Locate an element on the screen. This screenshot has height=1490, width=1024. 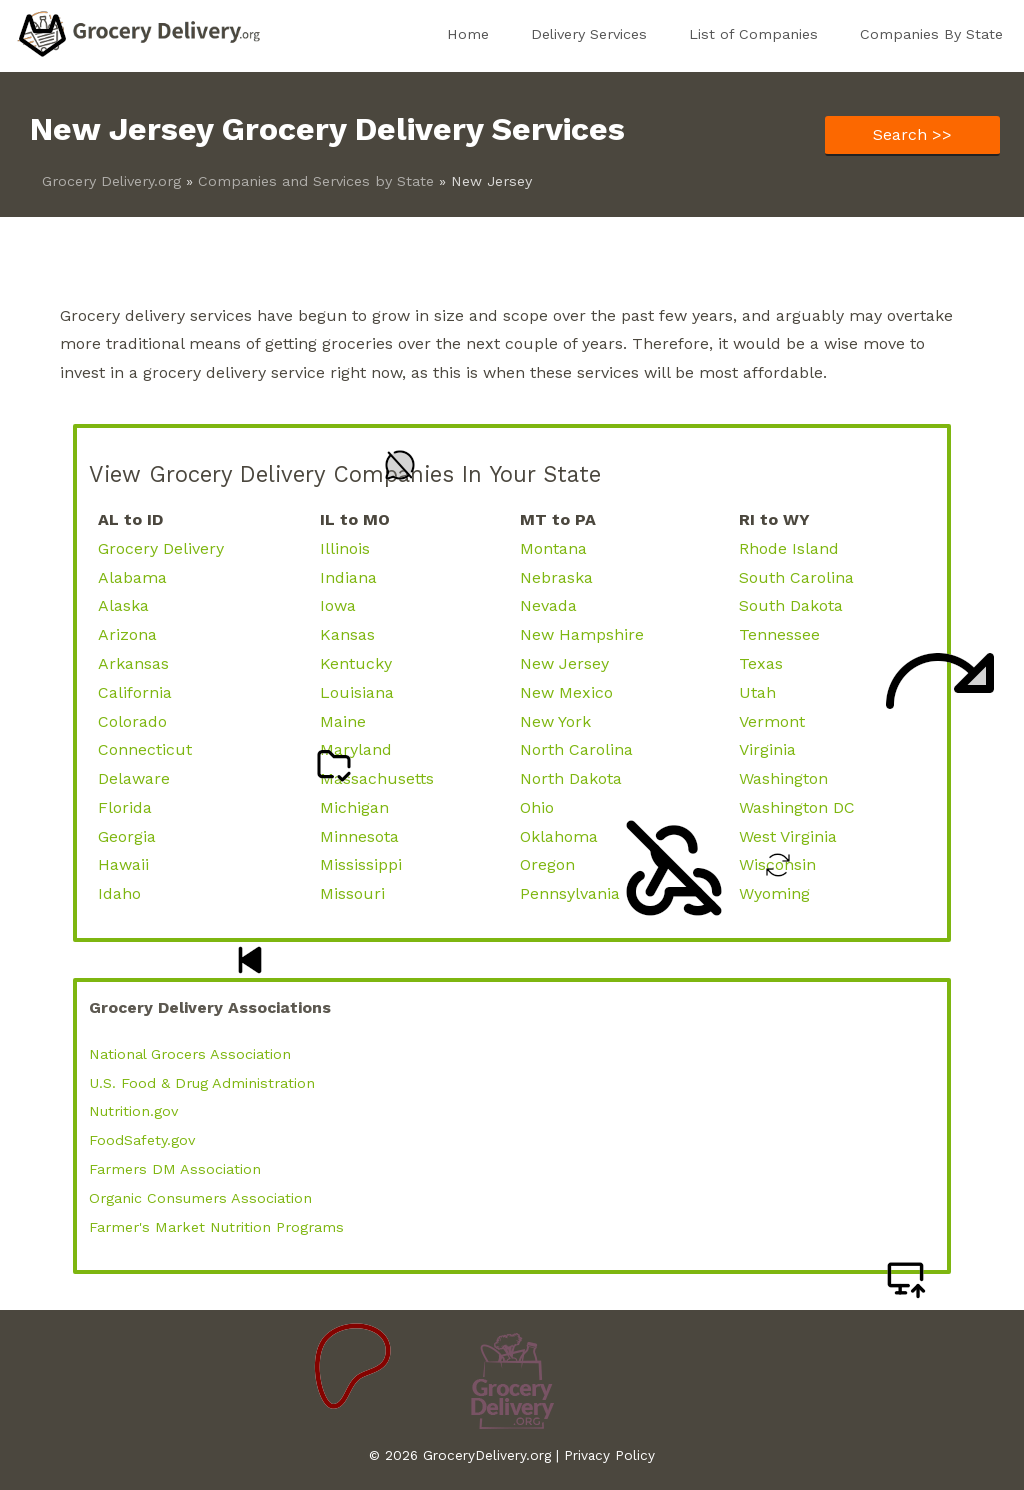
webhook integration disabled is located at coordinates (674, 868).